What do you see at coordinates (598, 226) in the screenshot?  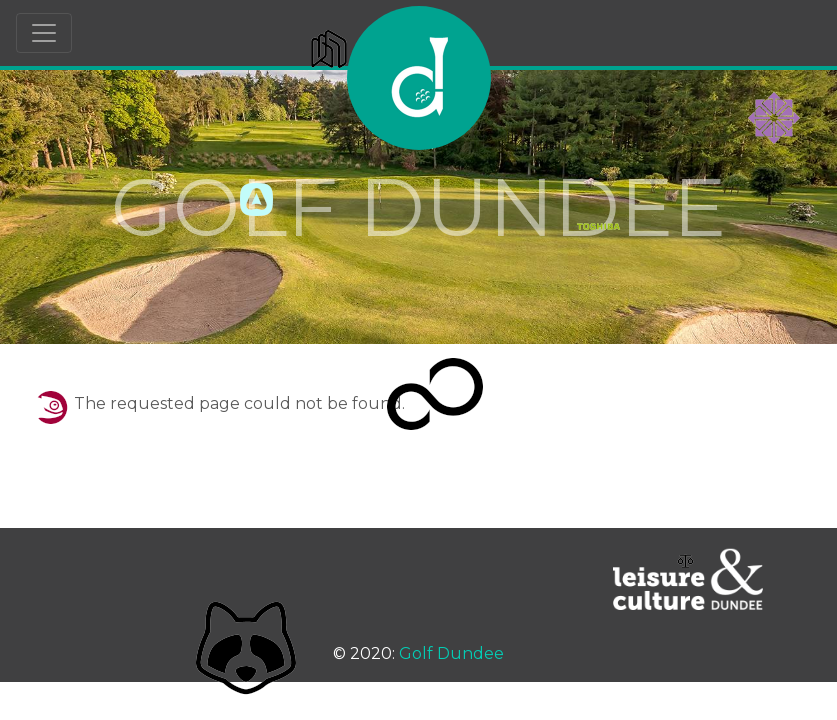 I see `Toshiba brand logo` at bounding box center [598, 226].